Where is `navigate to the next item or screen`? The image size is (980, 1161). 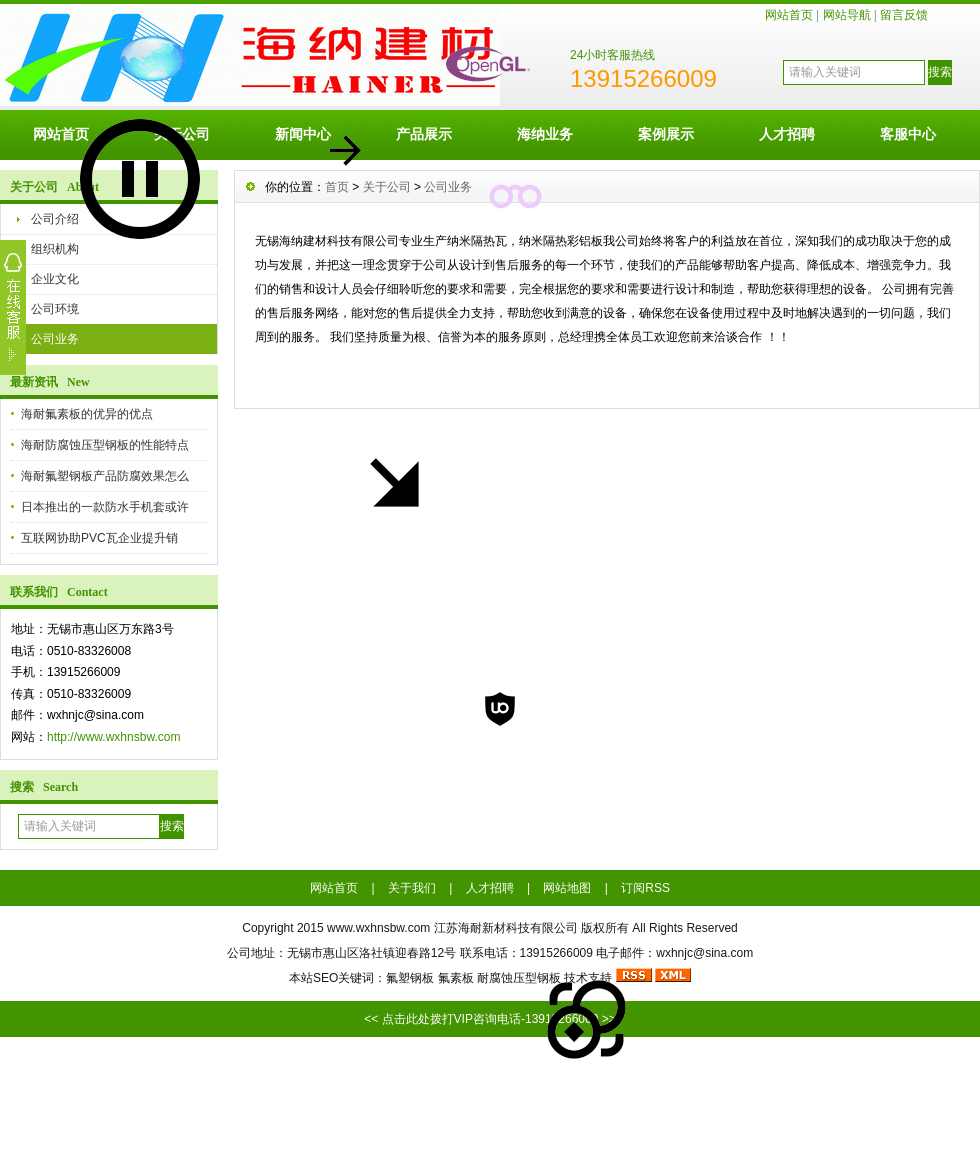 navigate to the next item or screen is located at coordinates (345, 150).